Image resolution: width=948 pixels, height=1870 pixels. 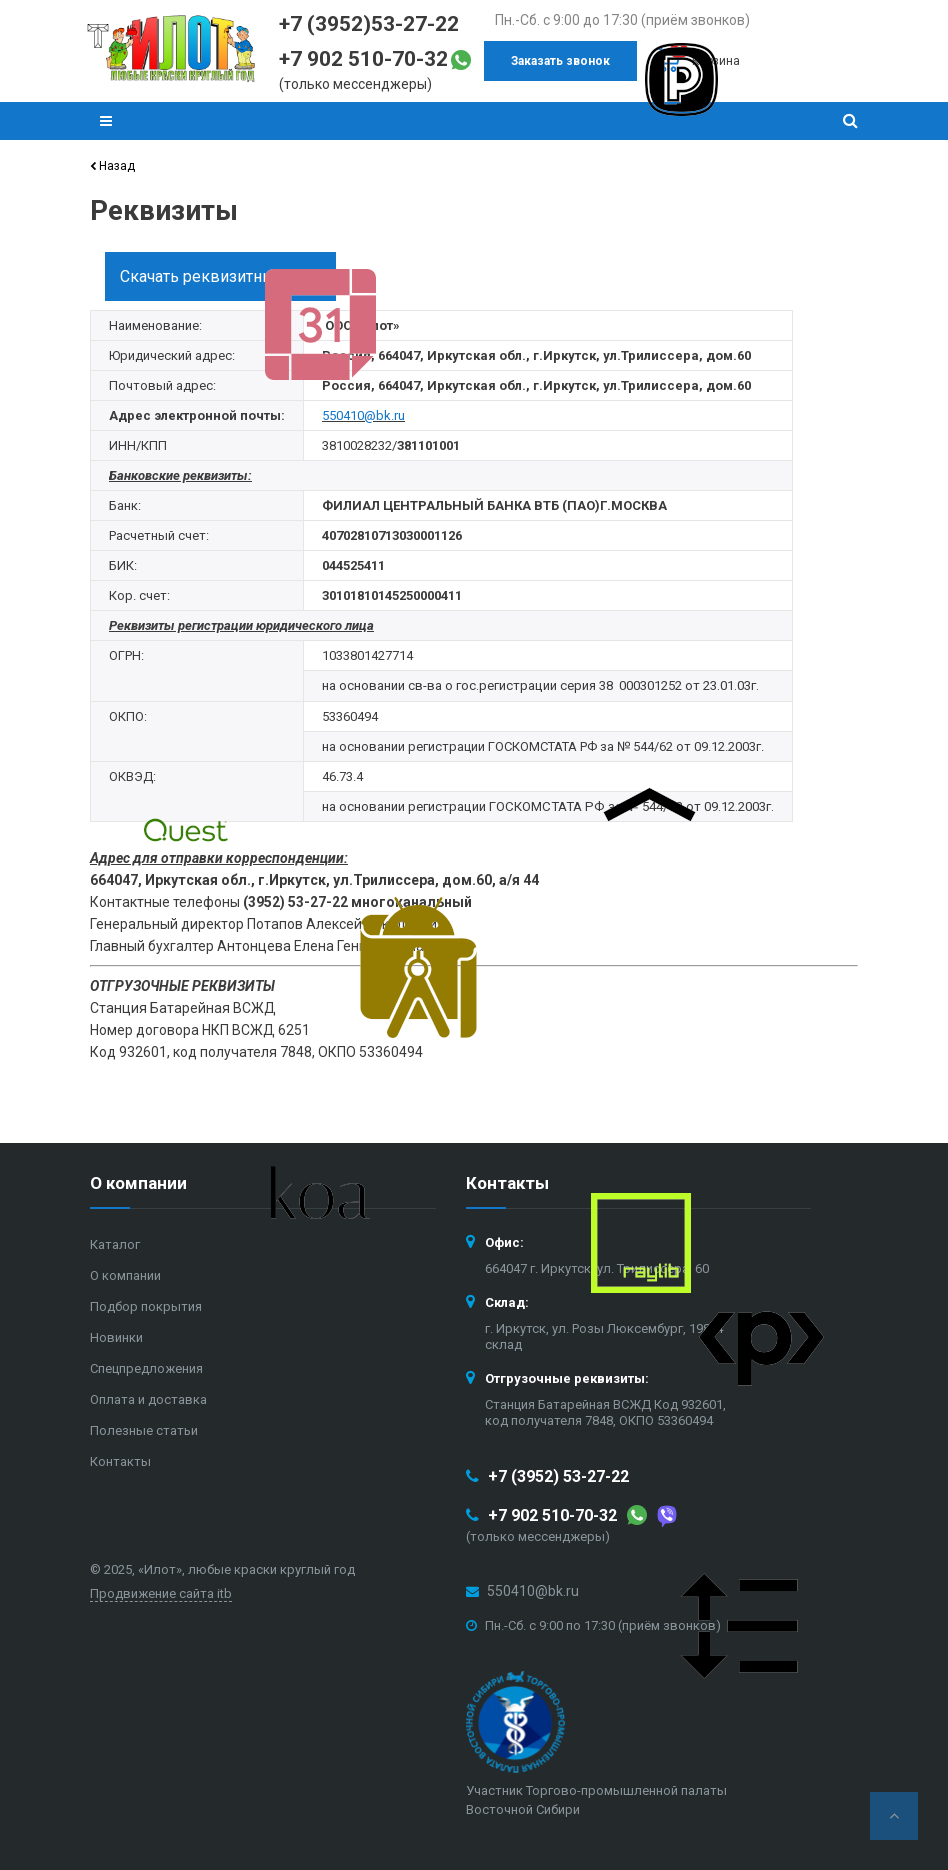 I want to click on open google calendar, so click(x=320, y=324).